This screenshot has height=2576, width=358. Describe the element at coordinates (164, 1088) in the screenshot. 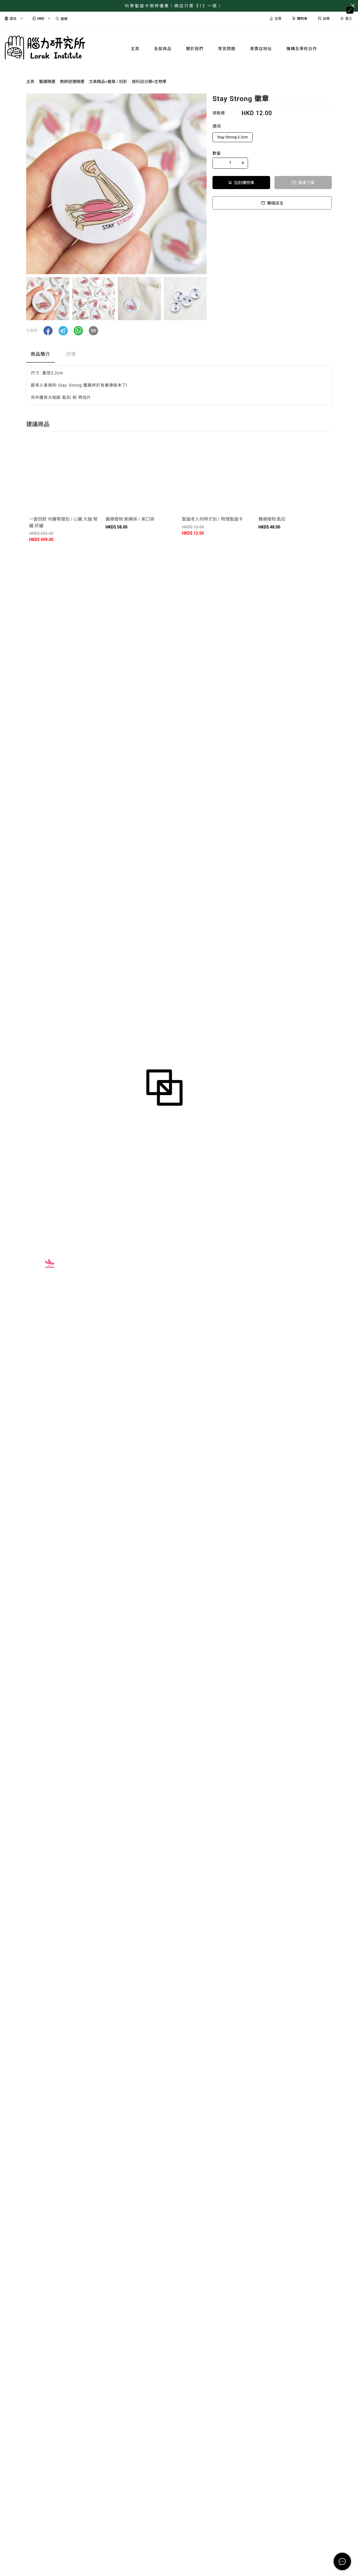

I see `intersect or merge two layers` at that location.